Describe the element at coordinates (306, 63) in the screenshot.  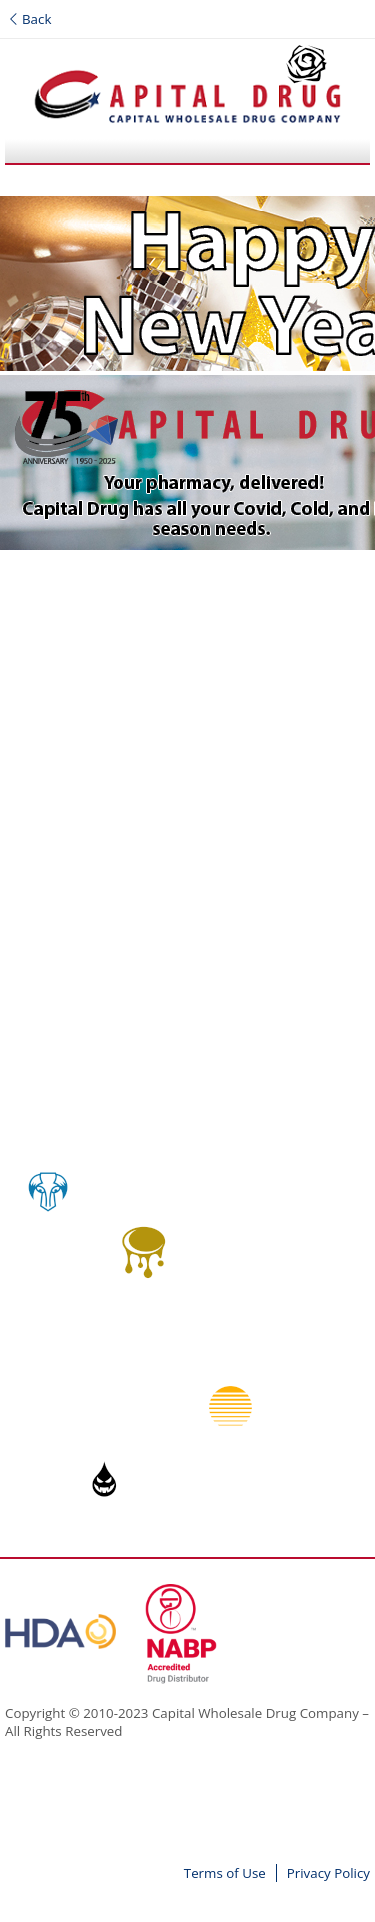
I see `indicates empty state or no results found` at that location.